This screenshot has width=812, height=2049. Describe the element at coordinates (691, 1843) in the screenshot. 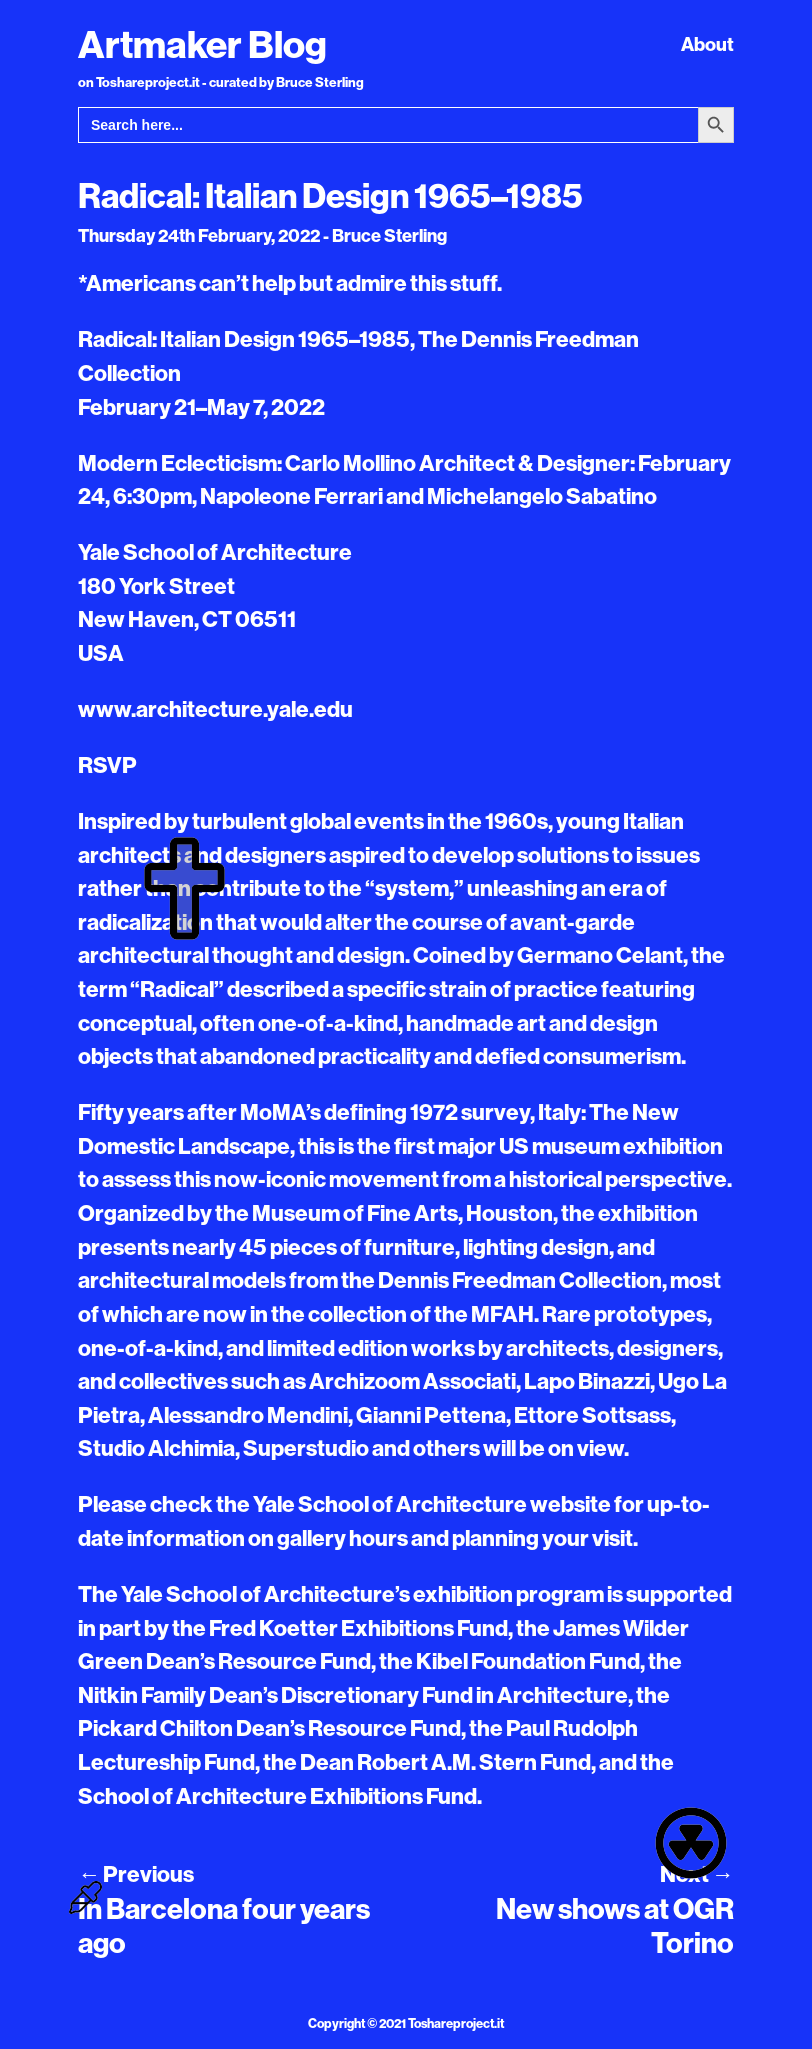

I see `indicates a fallout shelter or radiation safety location` at that location.